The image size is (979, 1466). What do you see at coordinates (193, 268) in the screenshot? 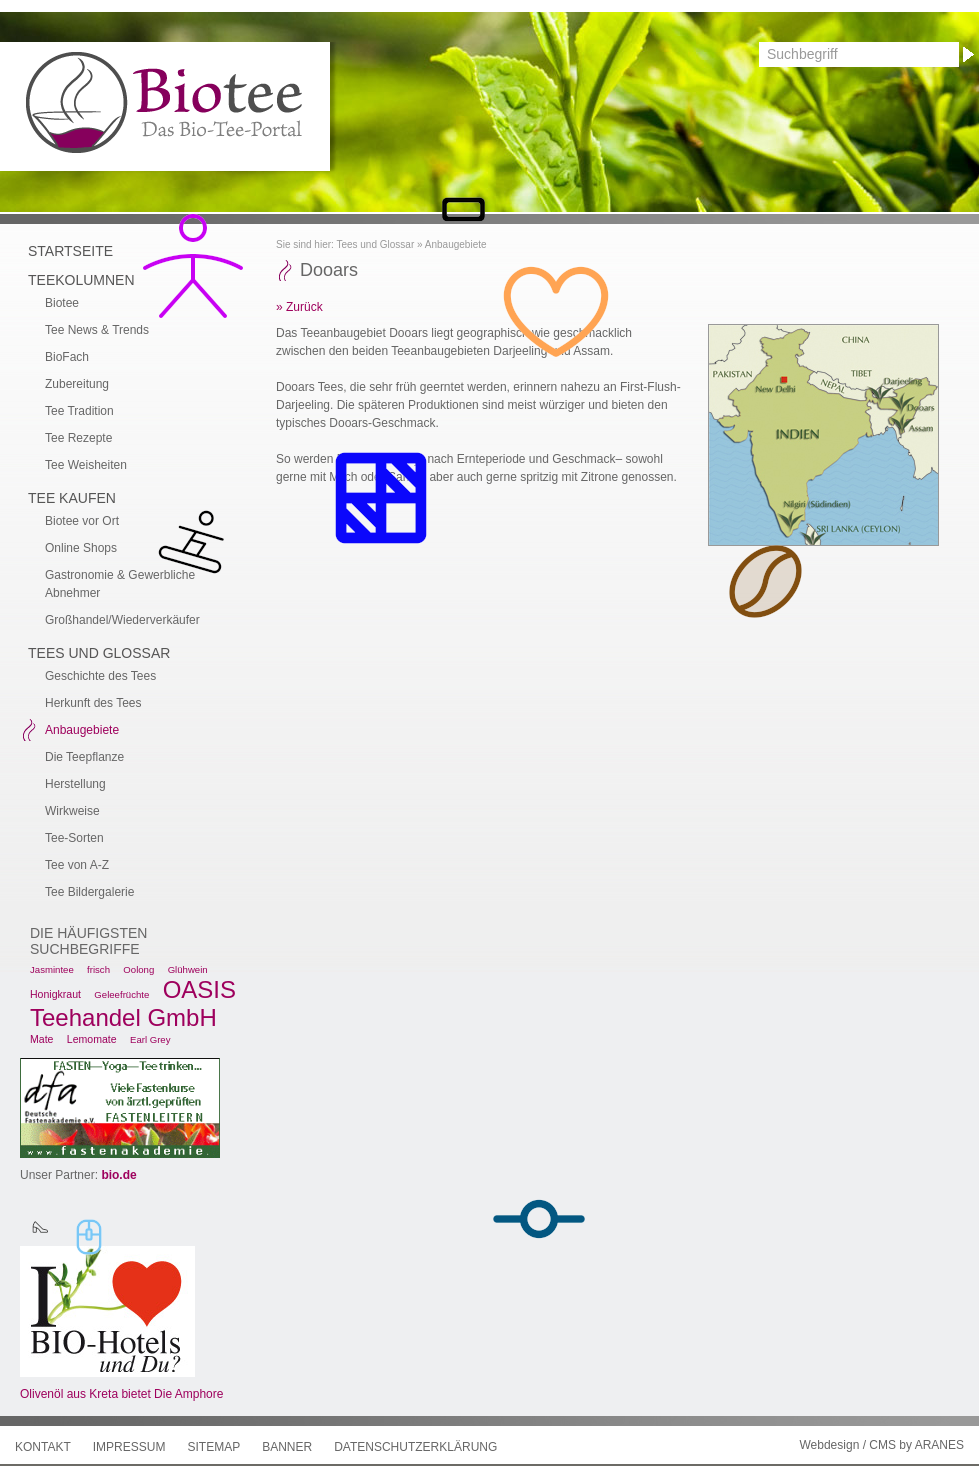
I see `view user profile` at bounding box center [193, 268].